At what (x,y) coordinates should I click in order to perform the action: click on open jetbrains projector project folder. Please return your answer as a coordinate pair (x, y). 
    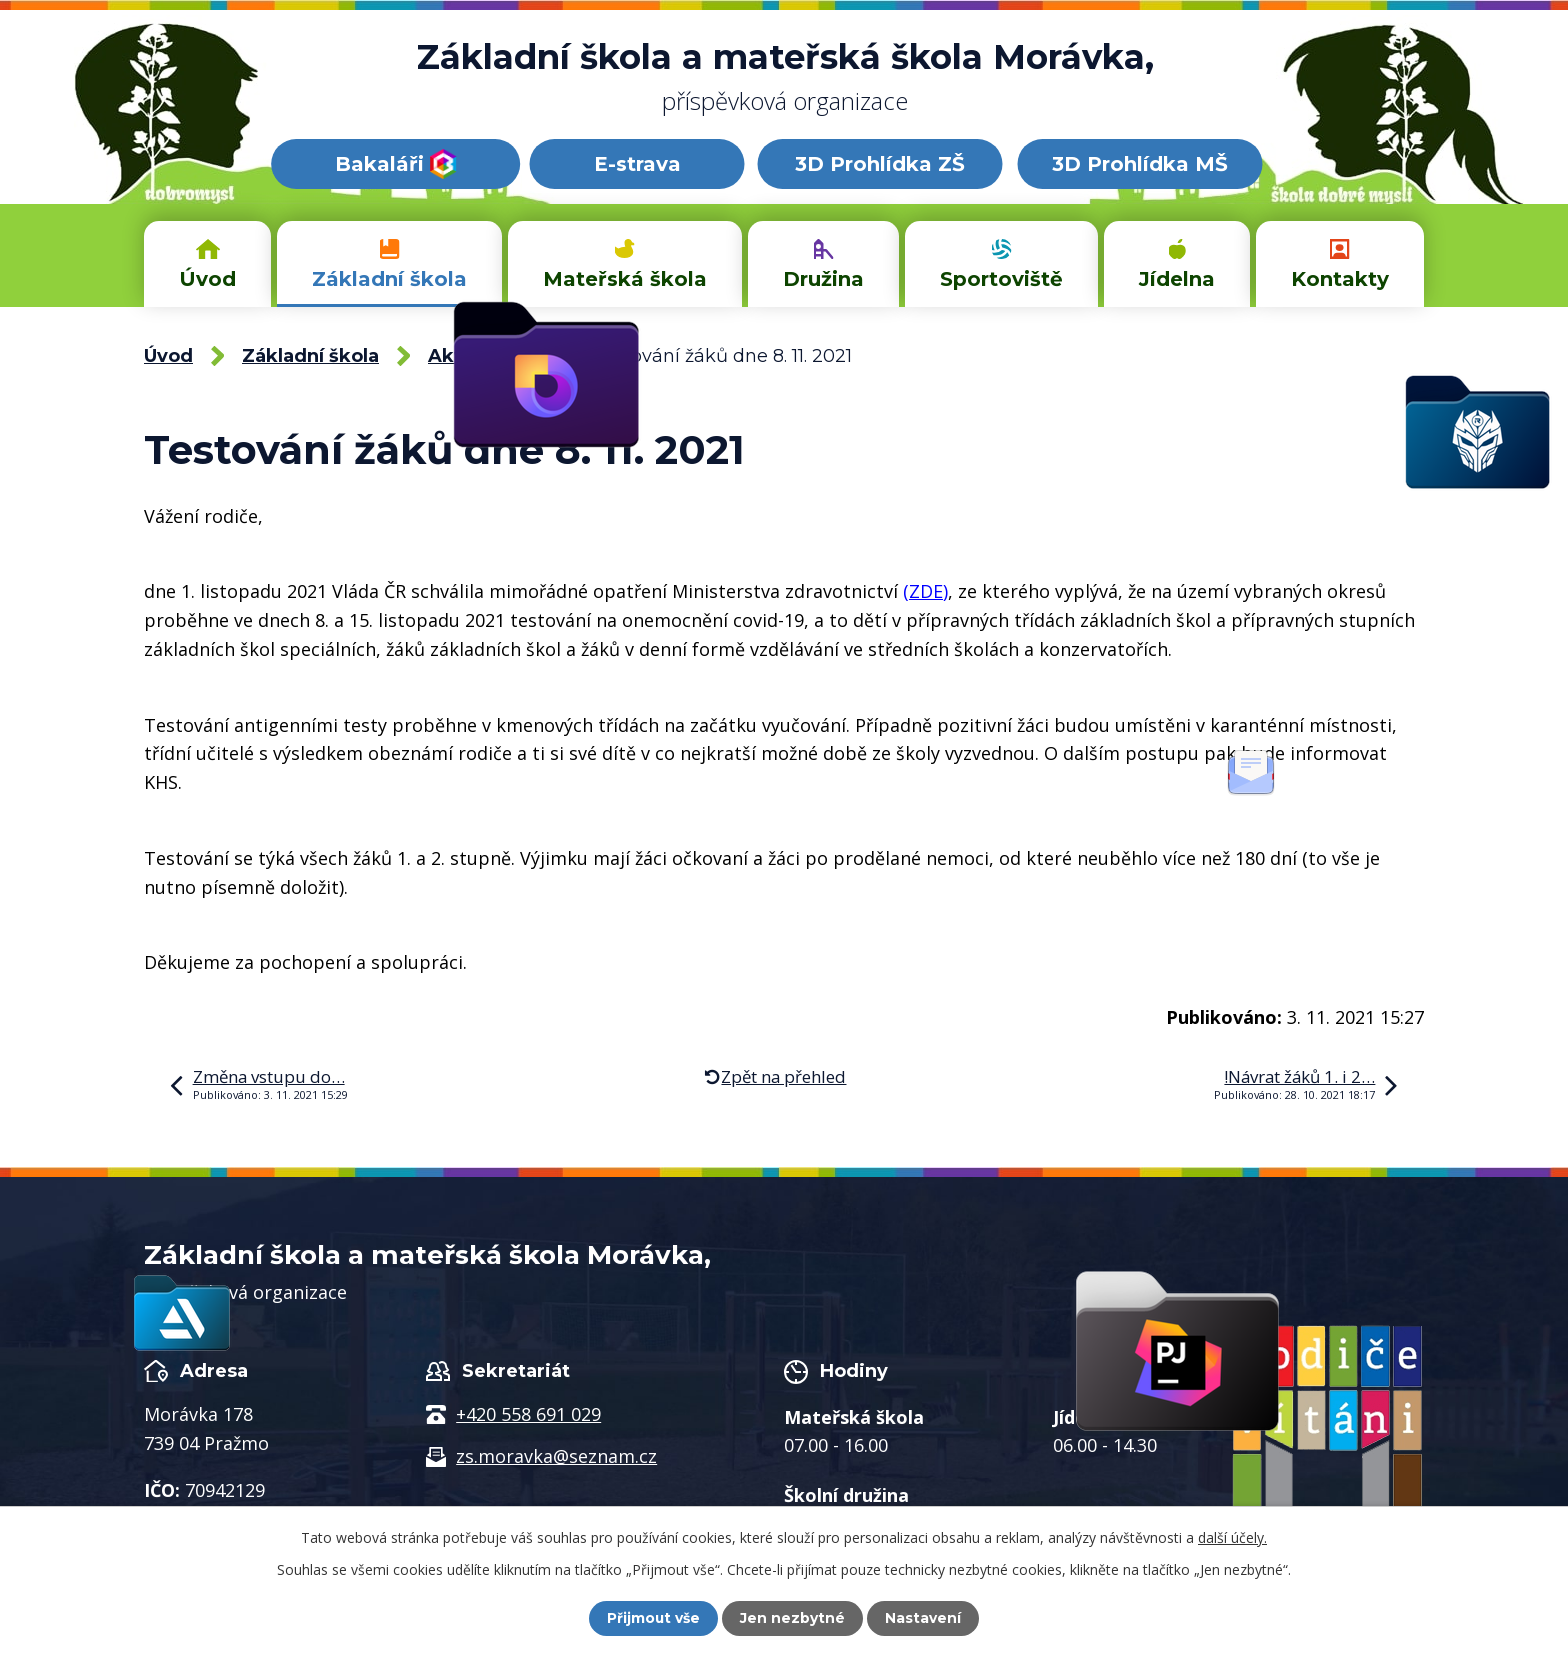
    Looking at the image, I should click on (1176, 1356).